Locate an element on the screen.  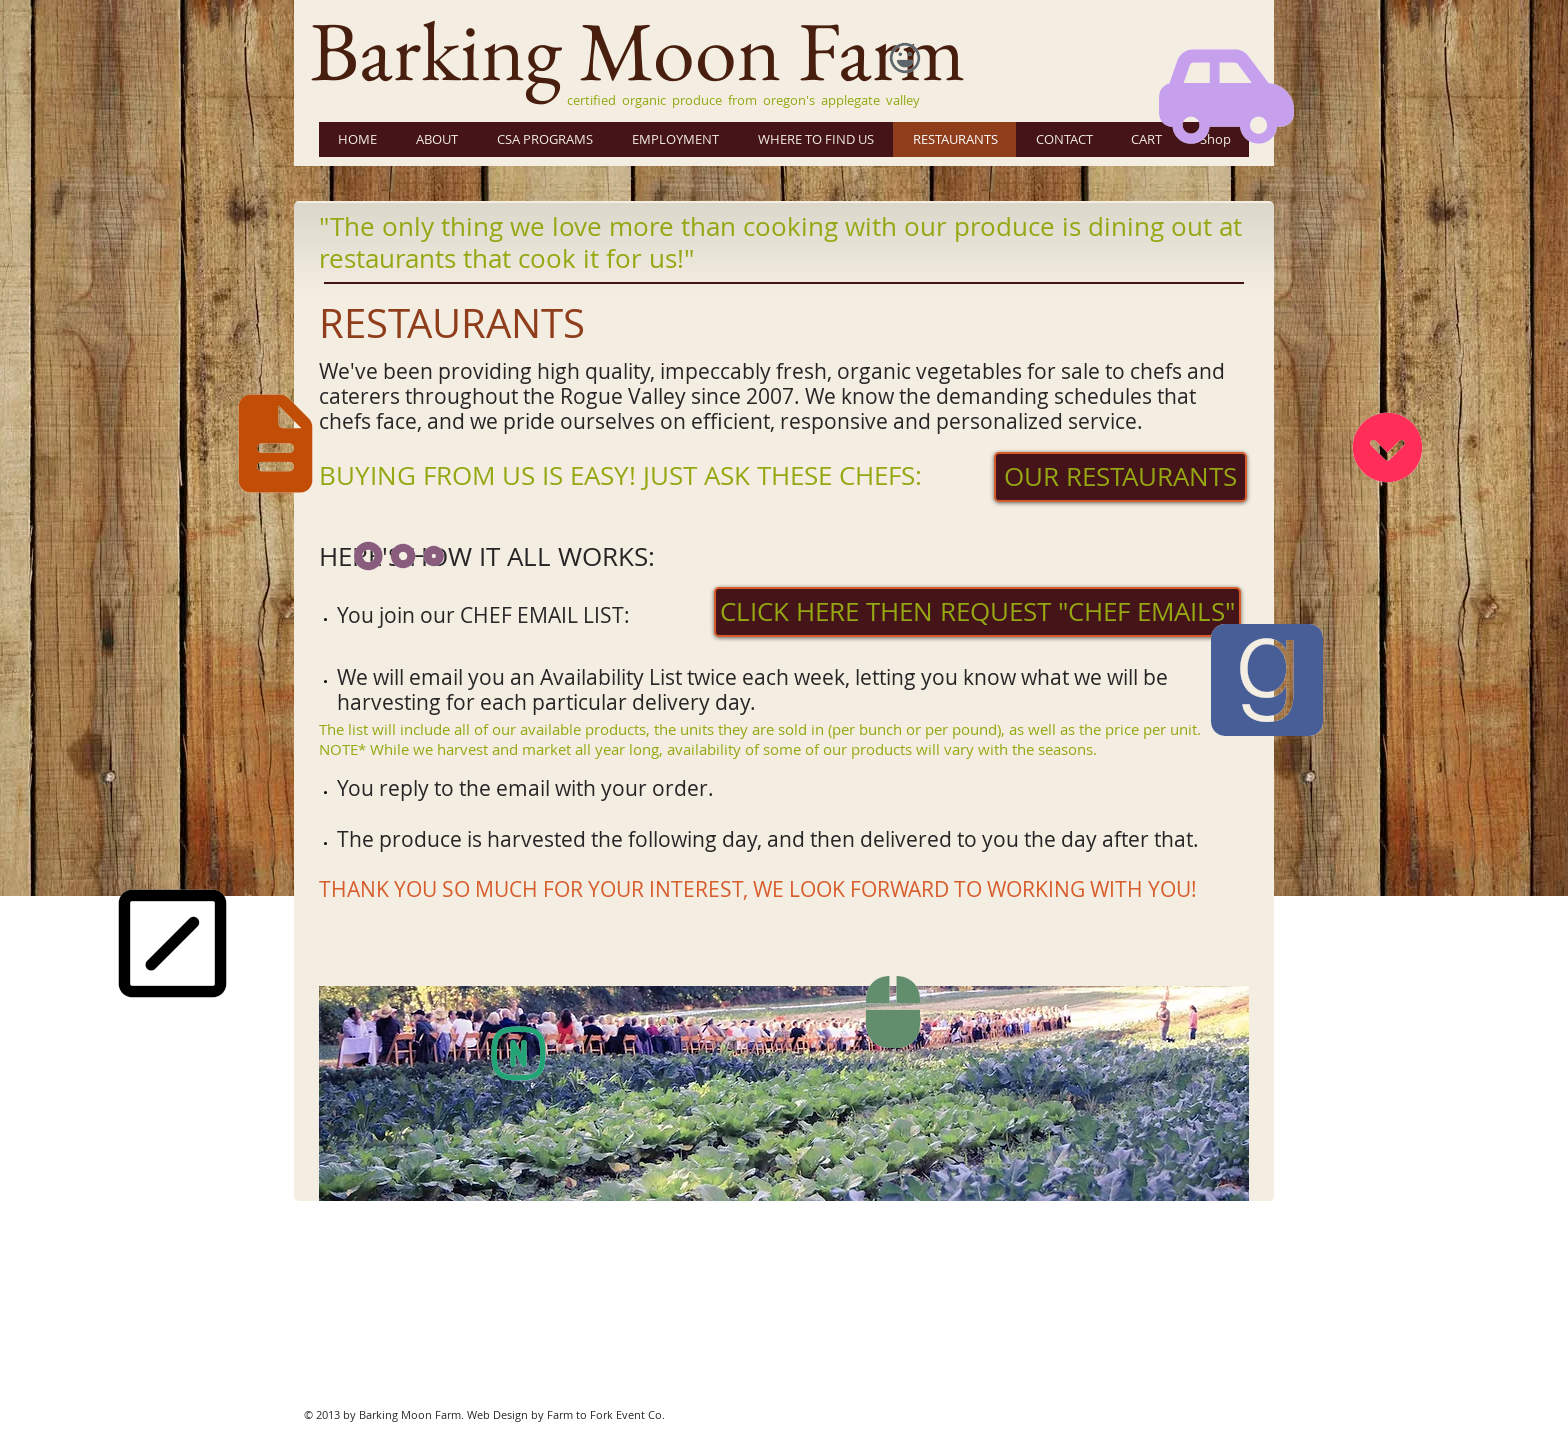
access vehicle or car-related features is located at coordinates (1226, 96).